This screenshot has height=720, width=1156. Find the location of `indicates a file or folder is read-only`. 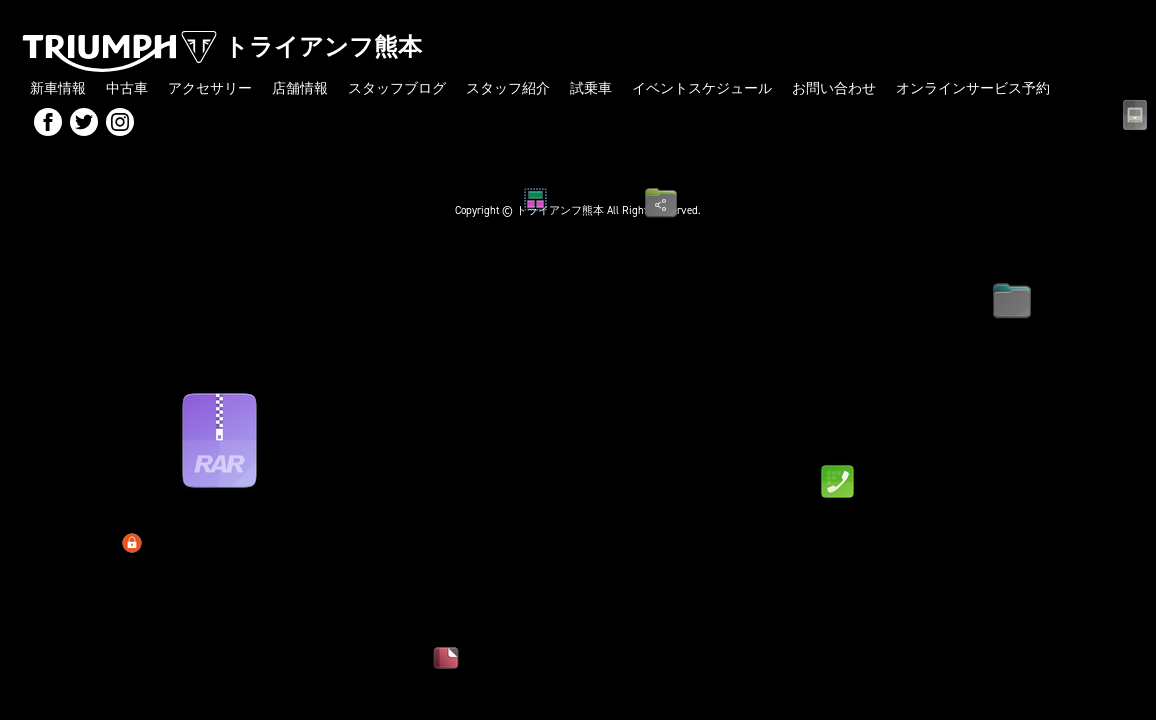

indicates a file or folder is read-only is located at coordinates (132, 543).